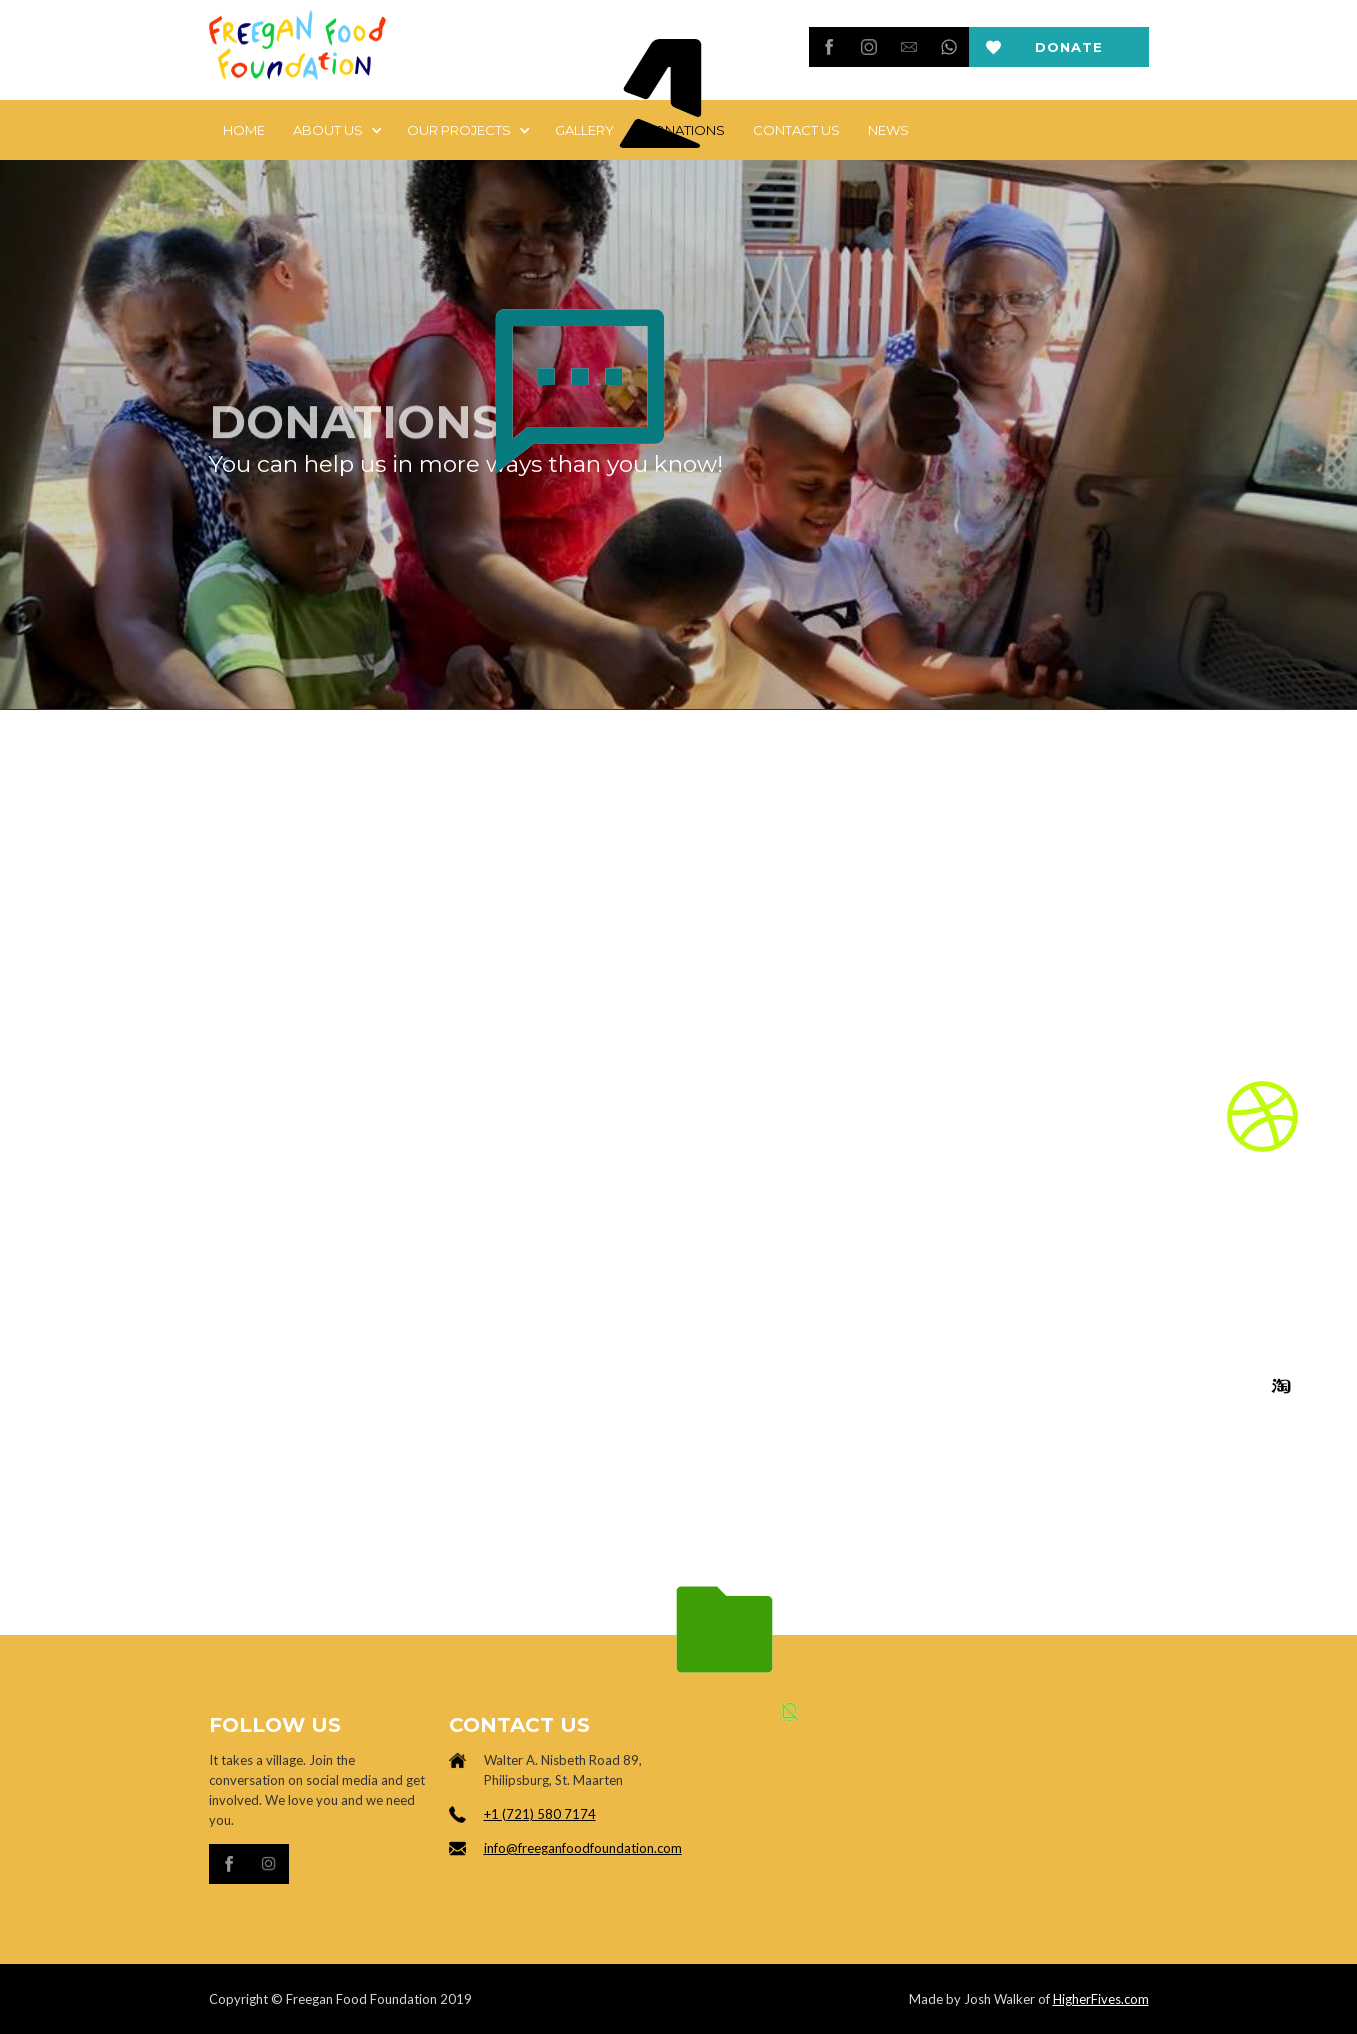  What do you see at coordinates (580, 385) in the screenshot?
I see `open messaging or chat` at bounding box center [580, 385].